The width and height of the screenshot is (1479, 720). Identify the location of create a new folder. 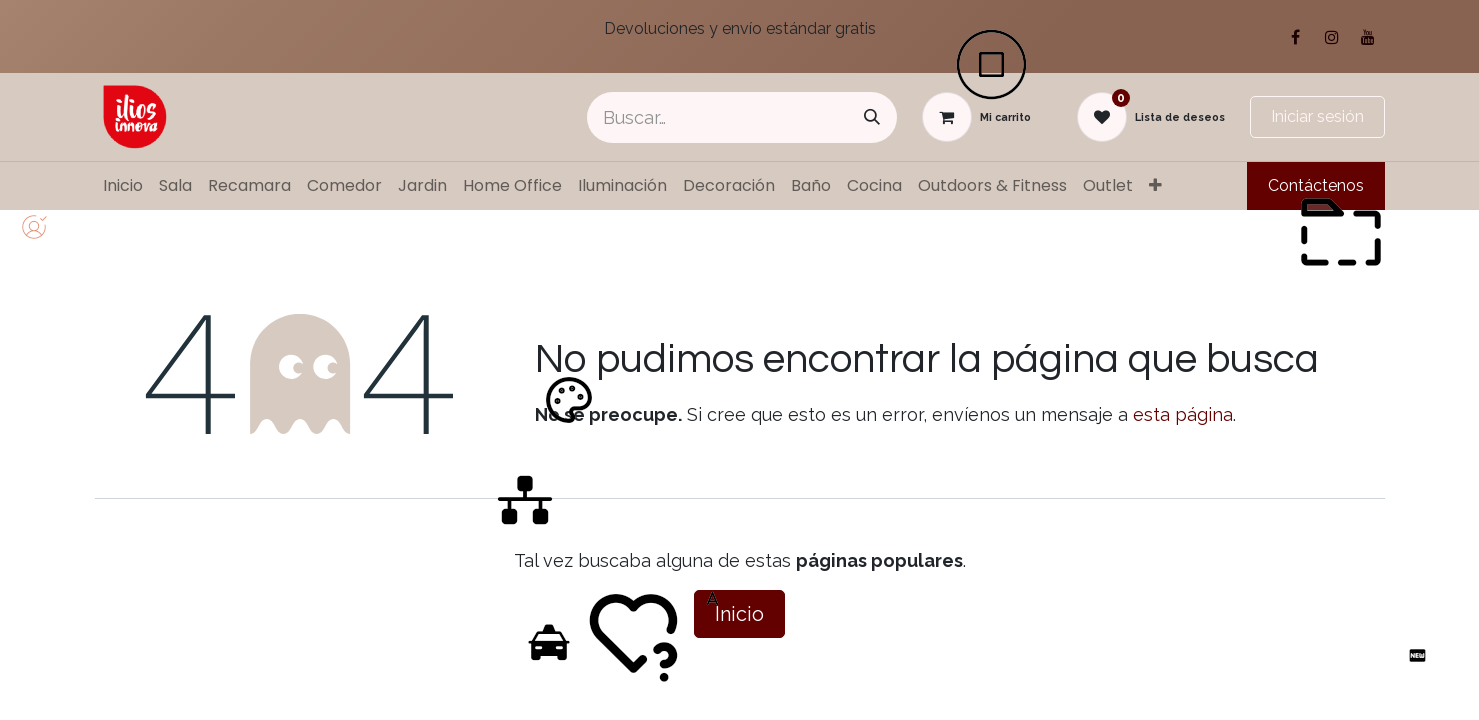
(1341, 232).